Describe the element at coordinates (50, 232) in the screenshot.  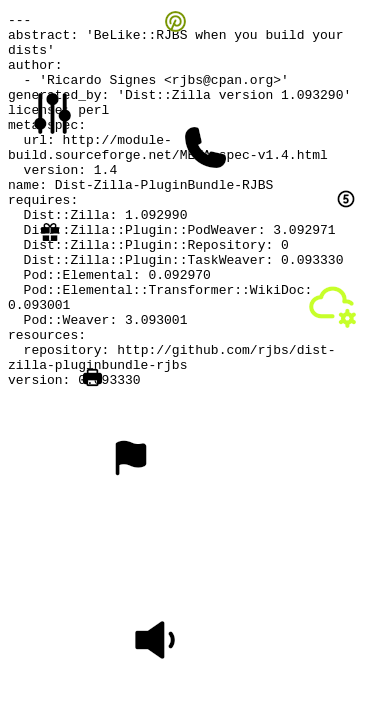
I see `access gifts or rewards` at that location.